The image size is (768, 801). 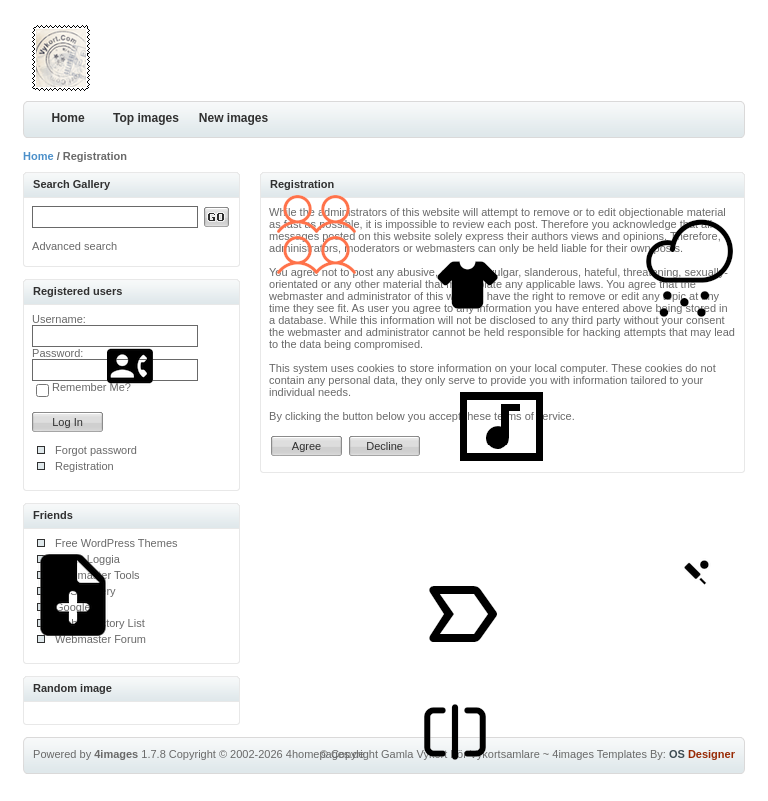 I want to click on access cricket sports content, so click(x=696, y=572).